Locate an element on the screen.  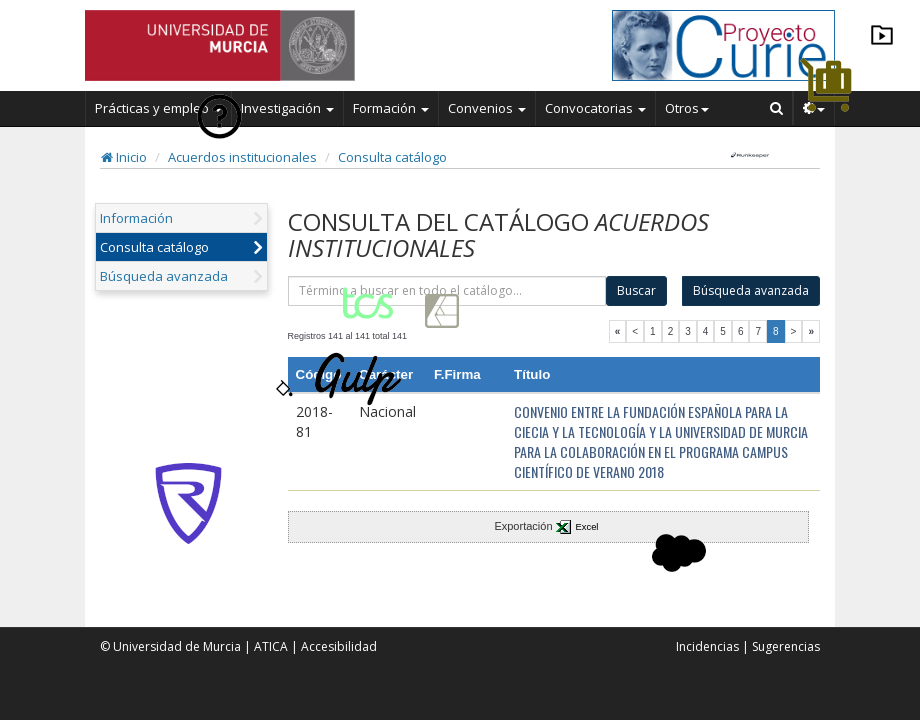
Rimac Automobili company logo is located at coordinates (188, 503).